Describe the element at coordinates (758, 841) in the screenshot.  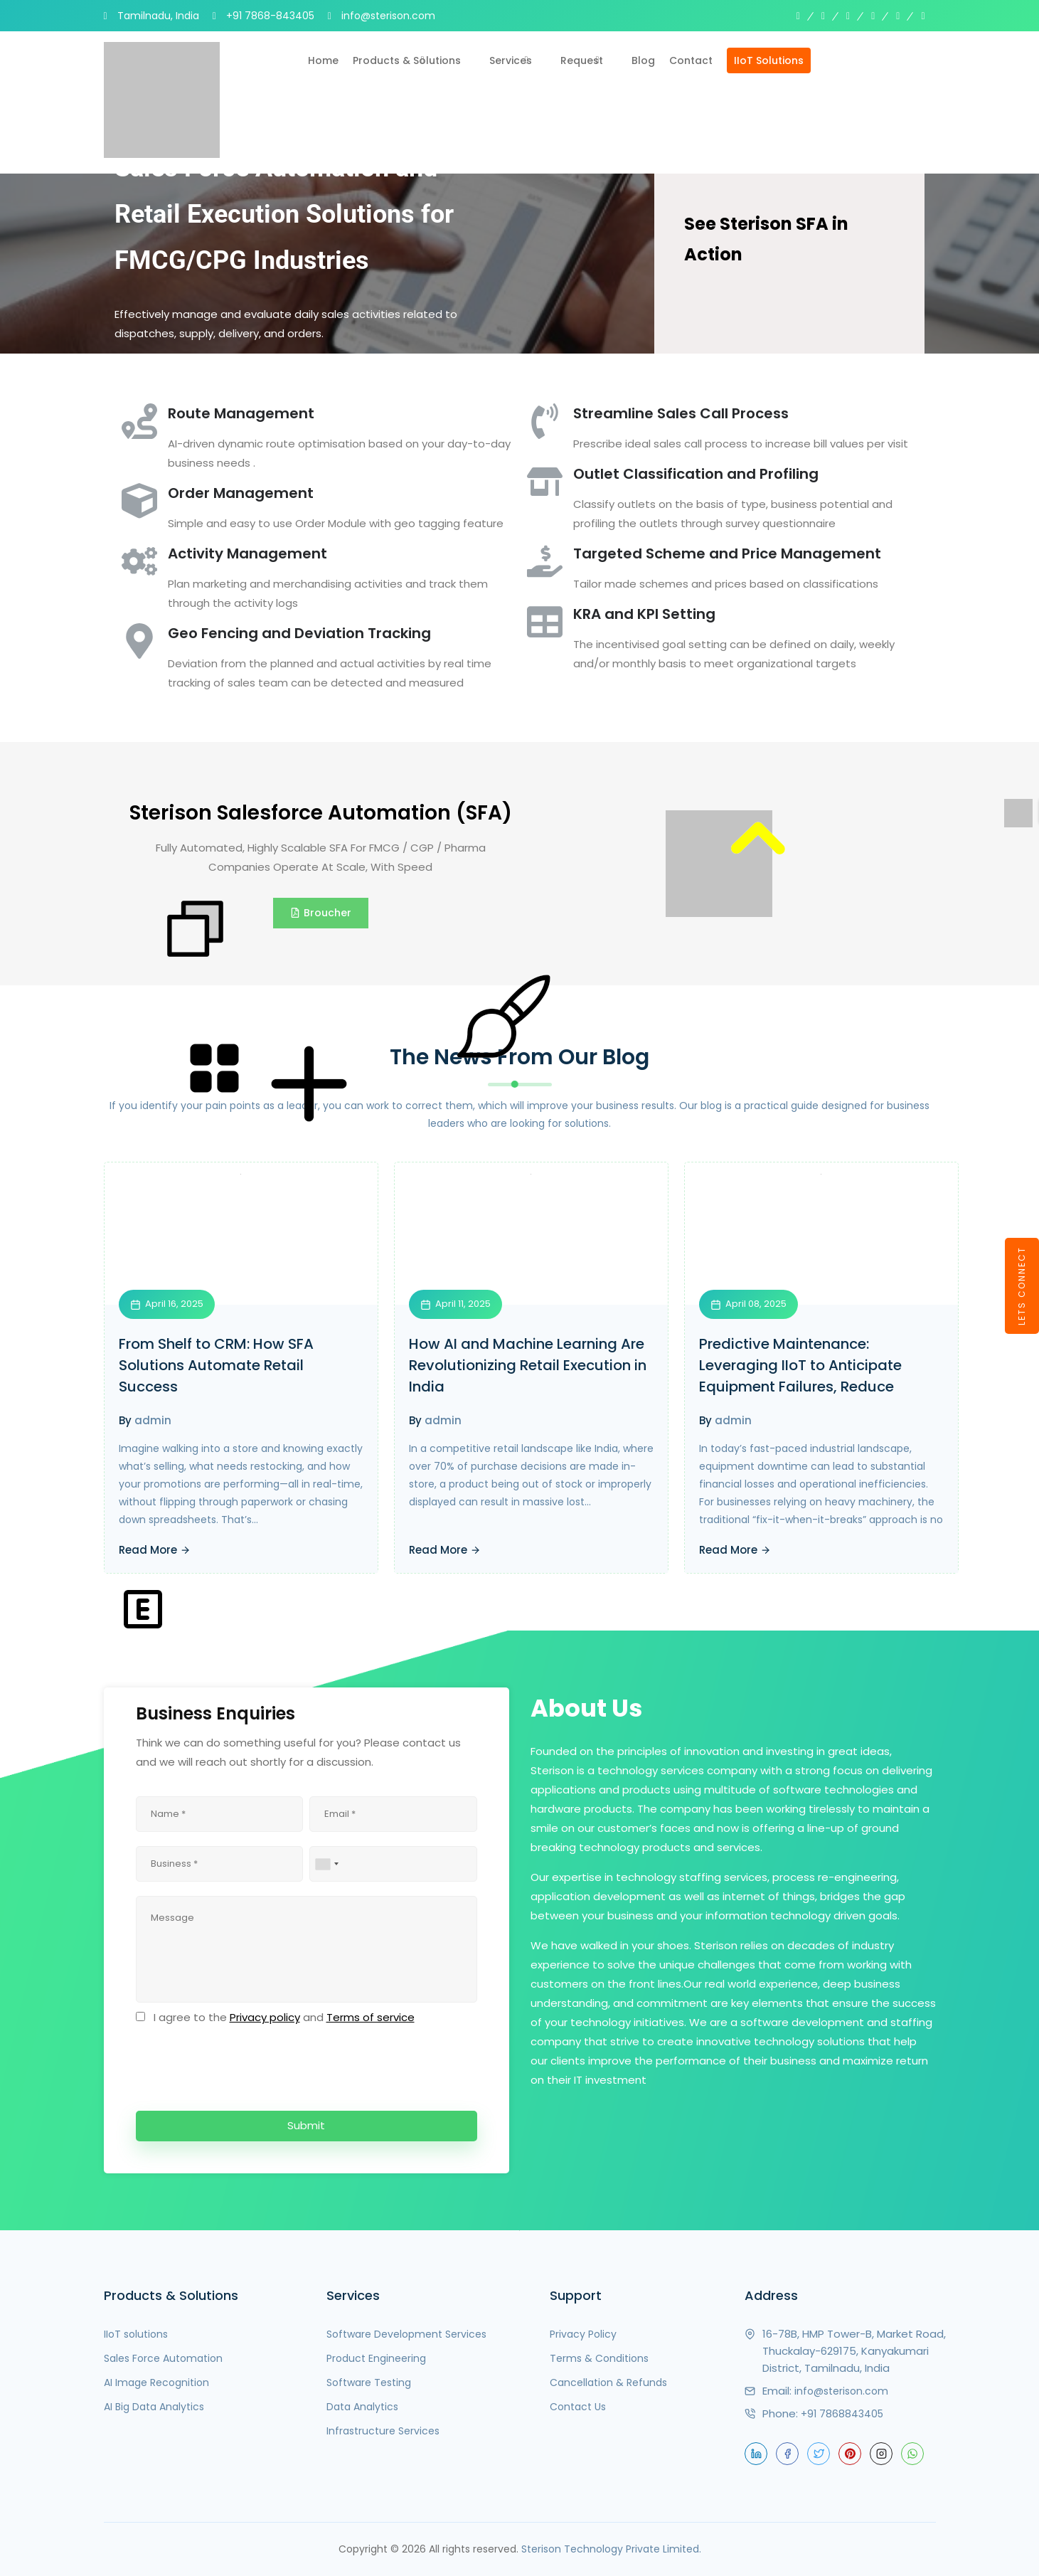
I see `collapse an expanded section` at that location.